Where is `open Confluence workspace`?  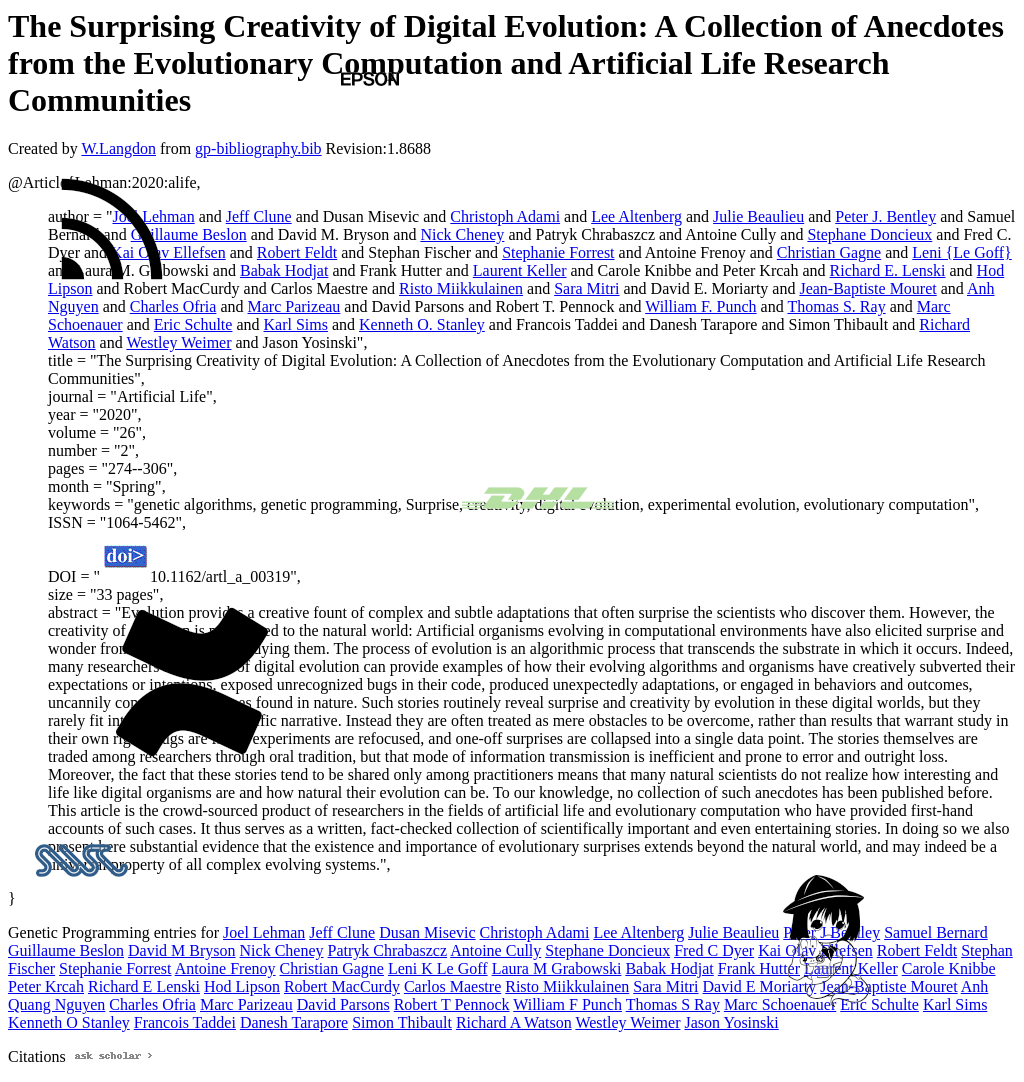 open Confluence workspace is located at coordinates (192, 682).